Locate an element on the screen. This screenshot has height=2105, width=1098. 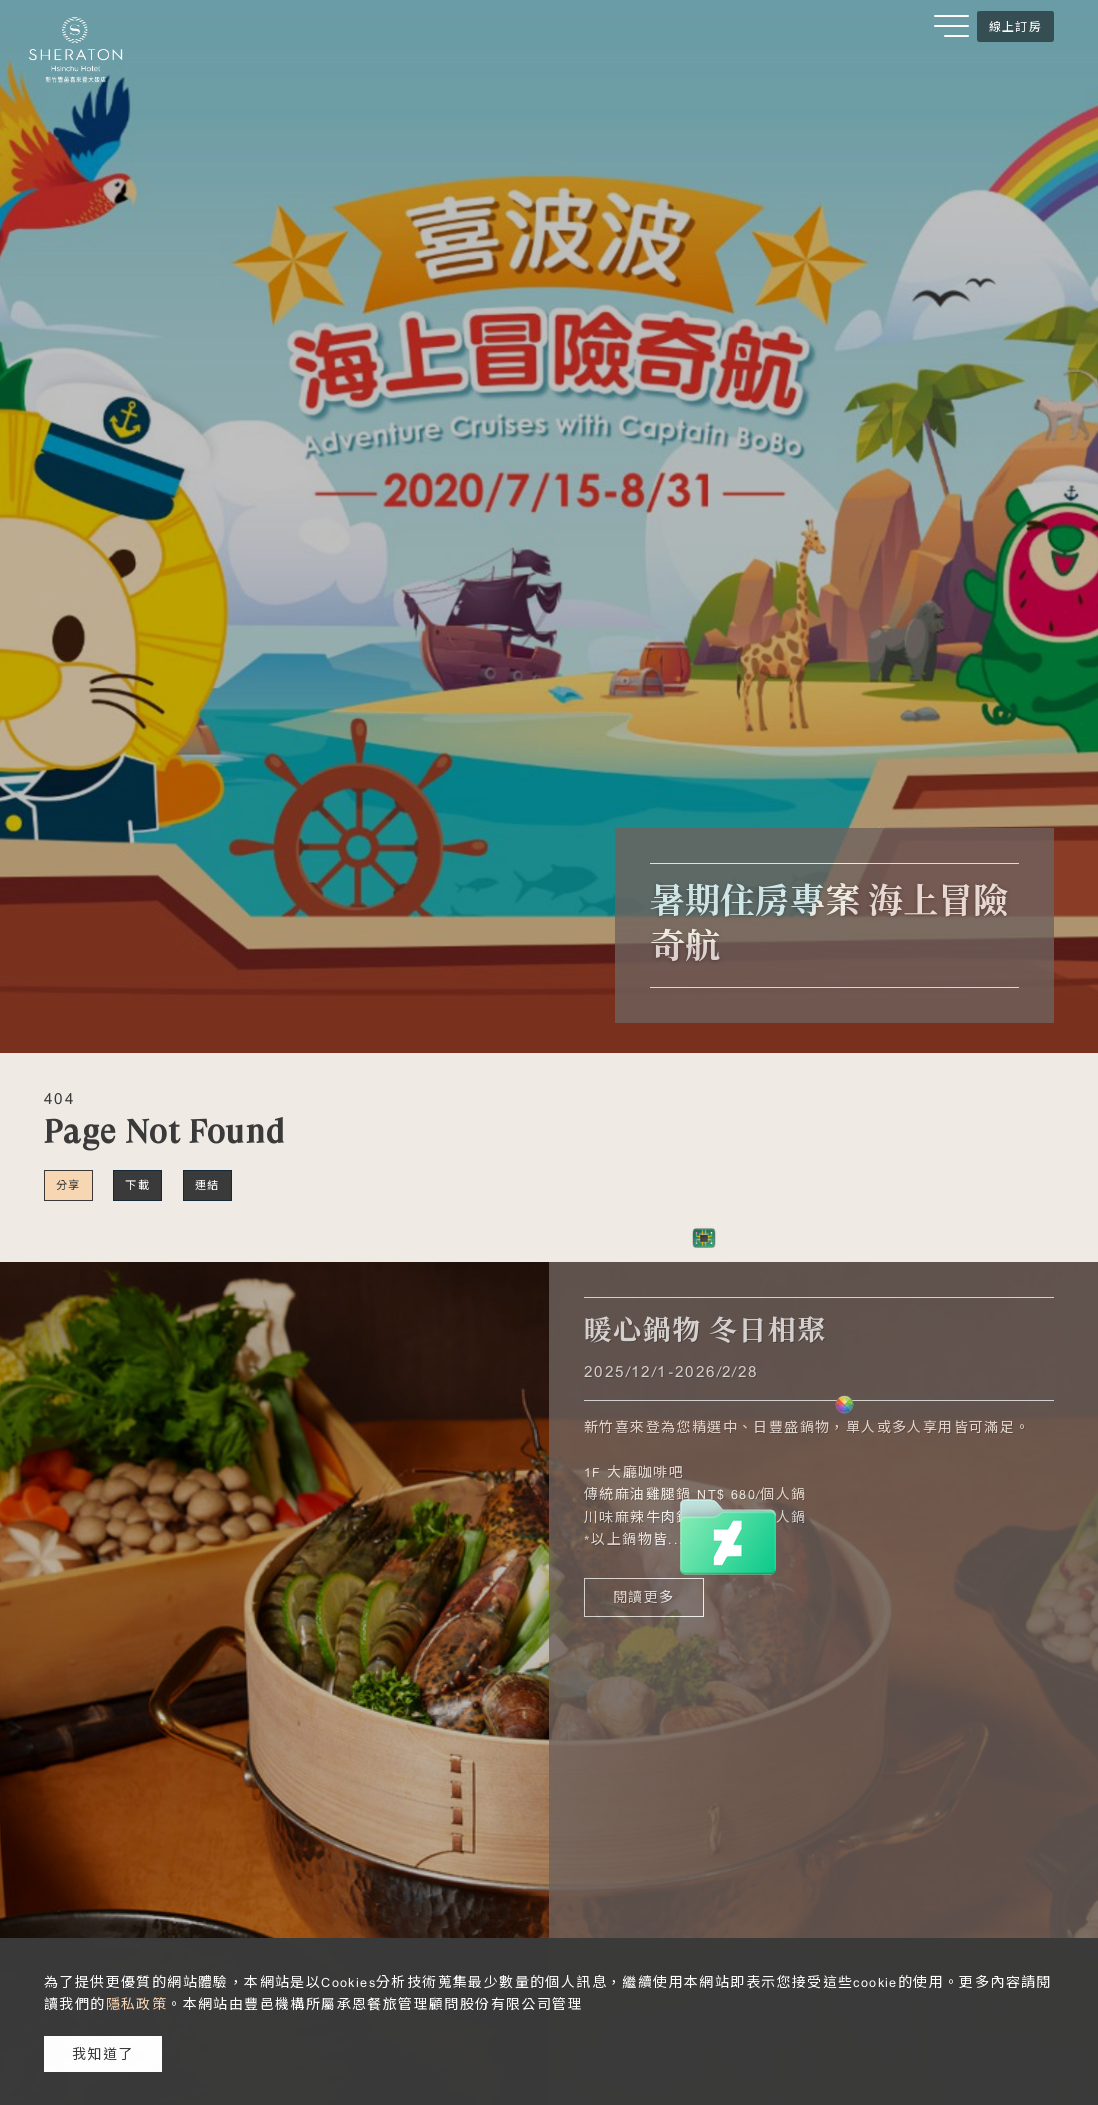
open your DeviantArt downloads folder is located at coordinates (727, 1539).